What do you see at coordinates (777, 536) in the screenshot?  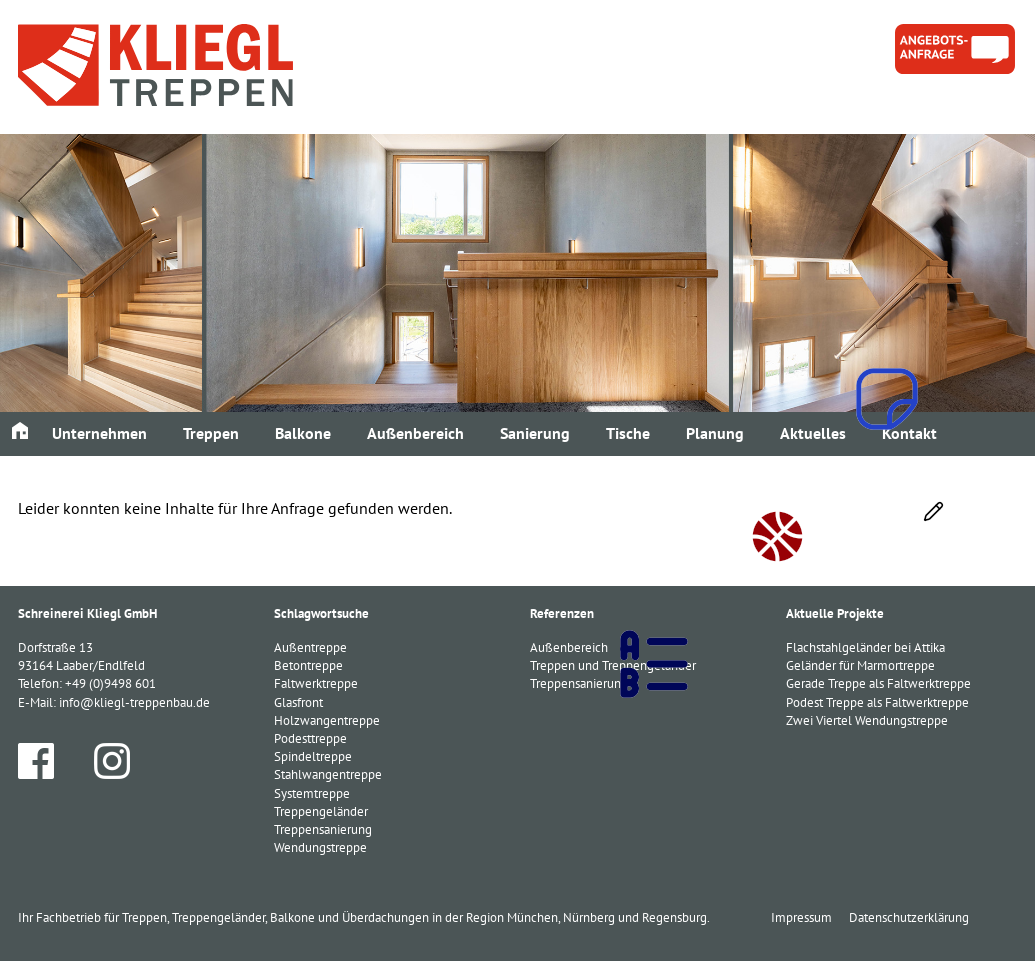 I see `access sports or basketball-related content` at bounding box center [777, 536].